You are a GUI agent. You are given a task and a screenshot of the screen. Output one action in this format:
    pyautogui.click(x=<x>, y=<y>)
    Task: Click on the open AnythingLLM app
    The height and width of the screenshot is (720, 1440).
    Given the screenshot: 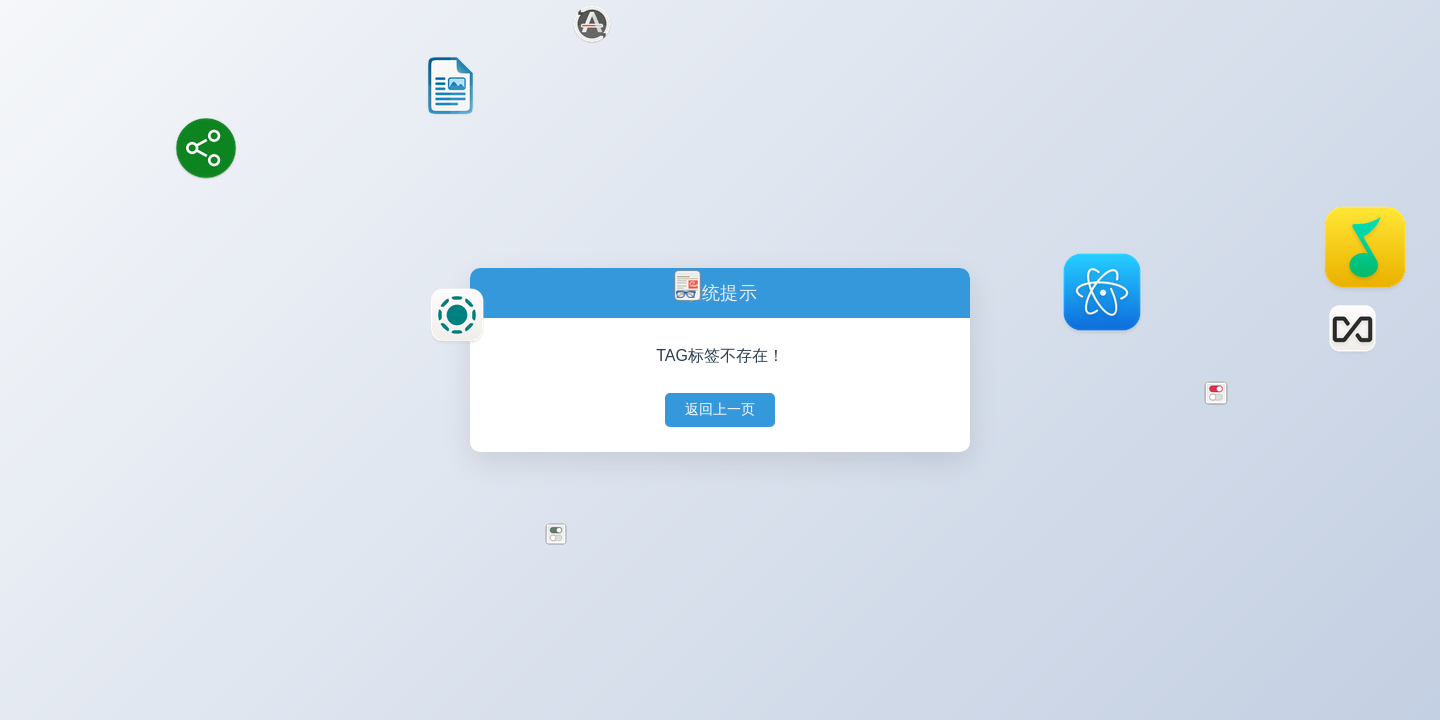 What is the action you would take?
    pyautogui.click(x=1352, y=328)
    